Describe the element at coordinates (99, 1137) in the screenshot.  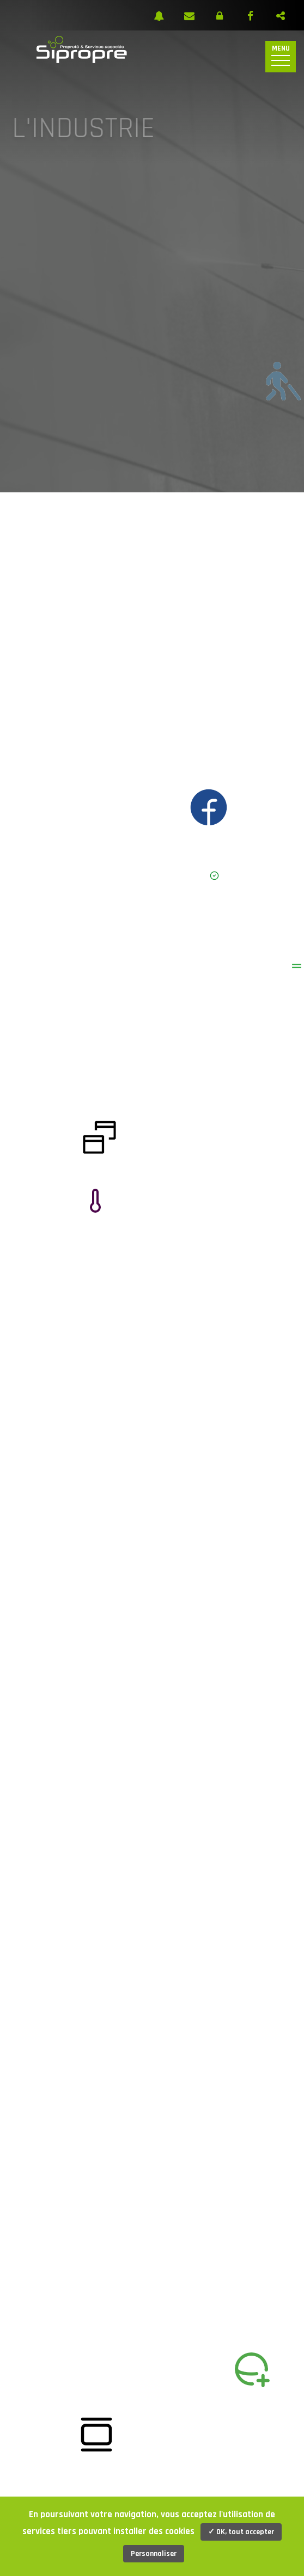
I see `switch between open windows` at that location.